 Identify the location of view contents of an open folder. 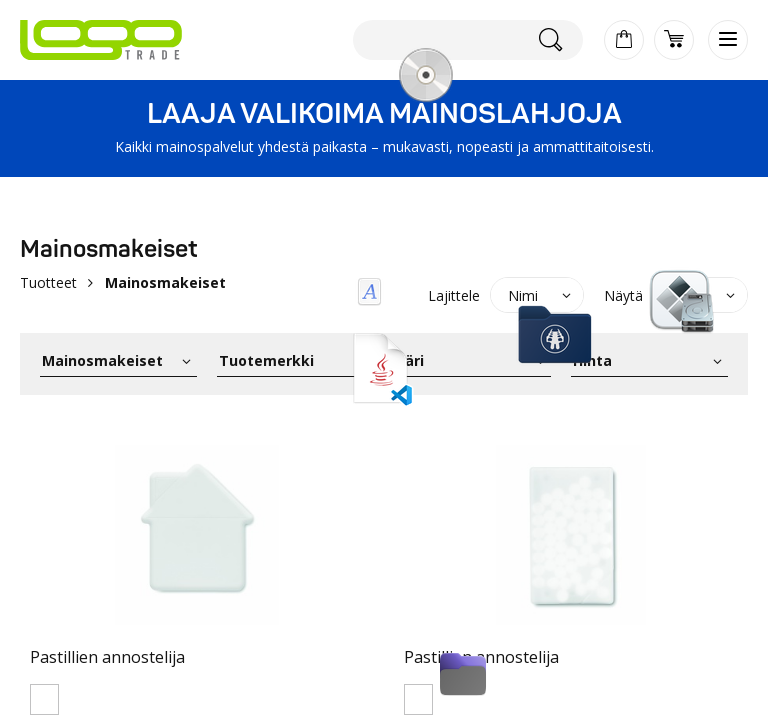
(463, 674).